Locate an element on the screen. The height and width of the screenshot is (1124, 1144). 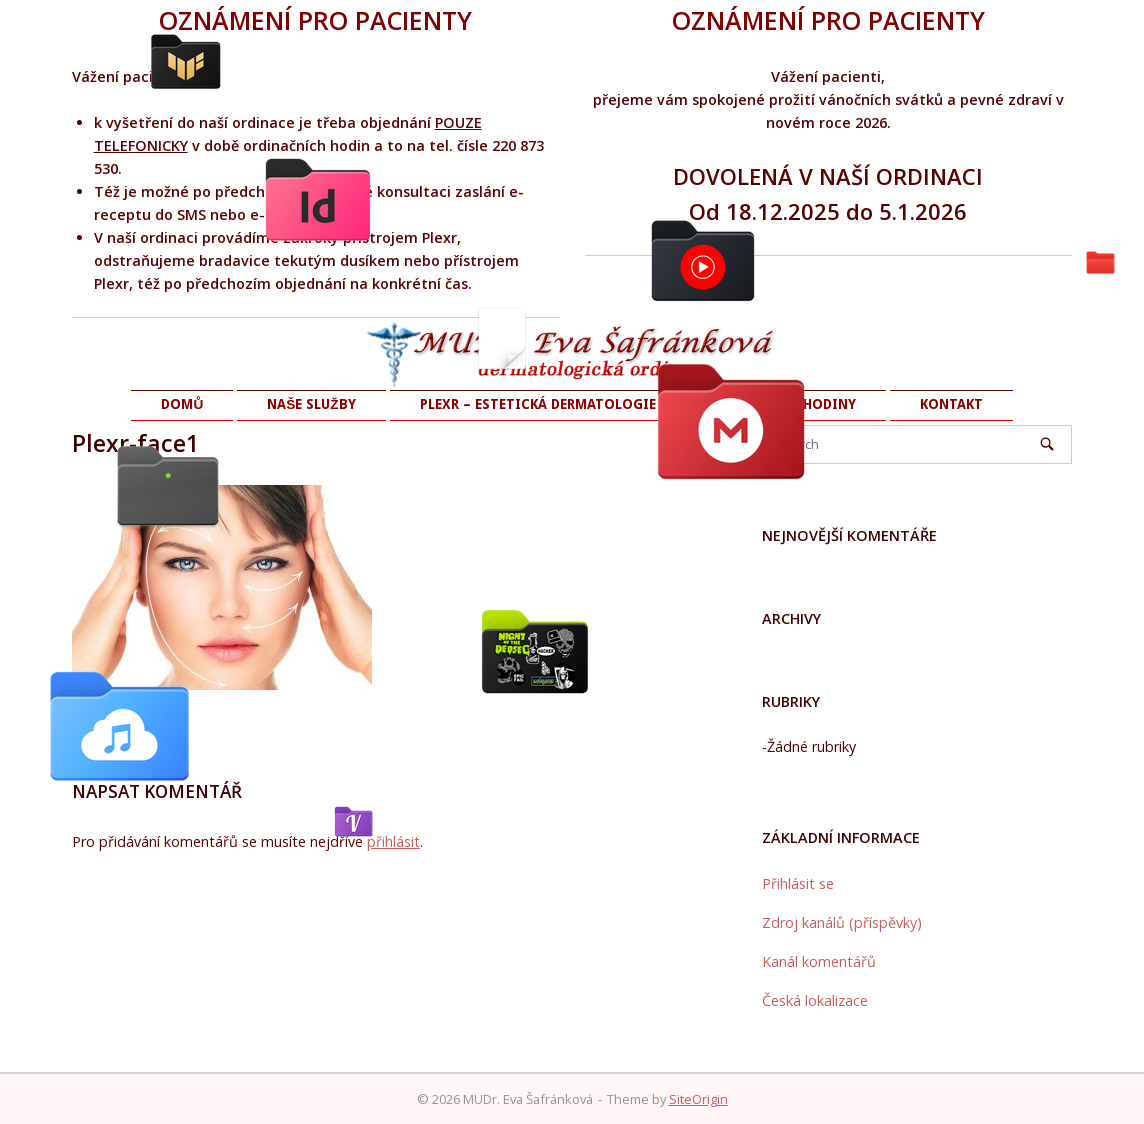
folder containing adobe indesign project files is located at coordinates (317, 202).